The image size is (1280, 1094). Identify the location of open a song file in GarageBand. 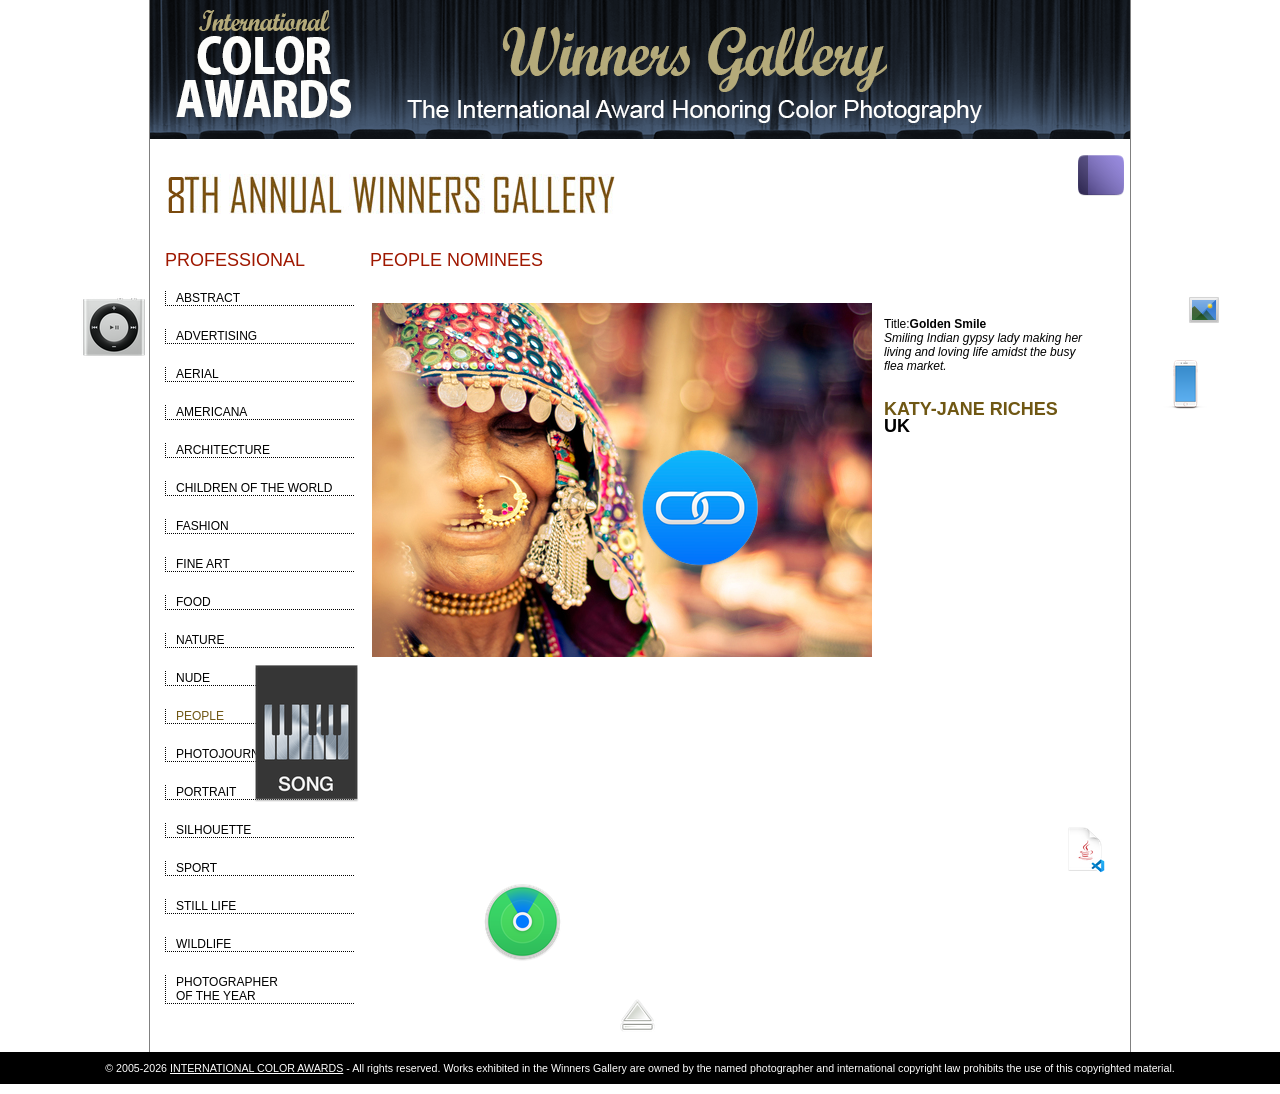
(306, 735).